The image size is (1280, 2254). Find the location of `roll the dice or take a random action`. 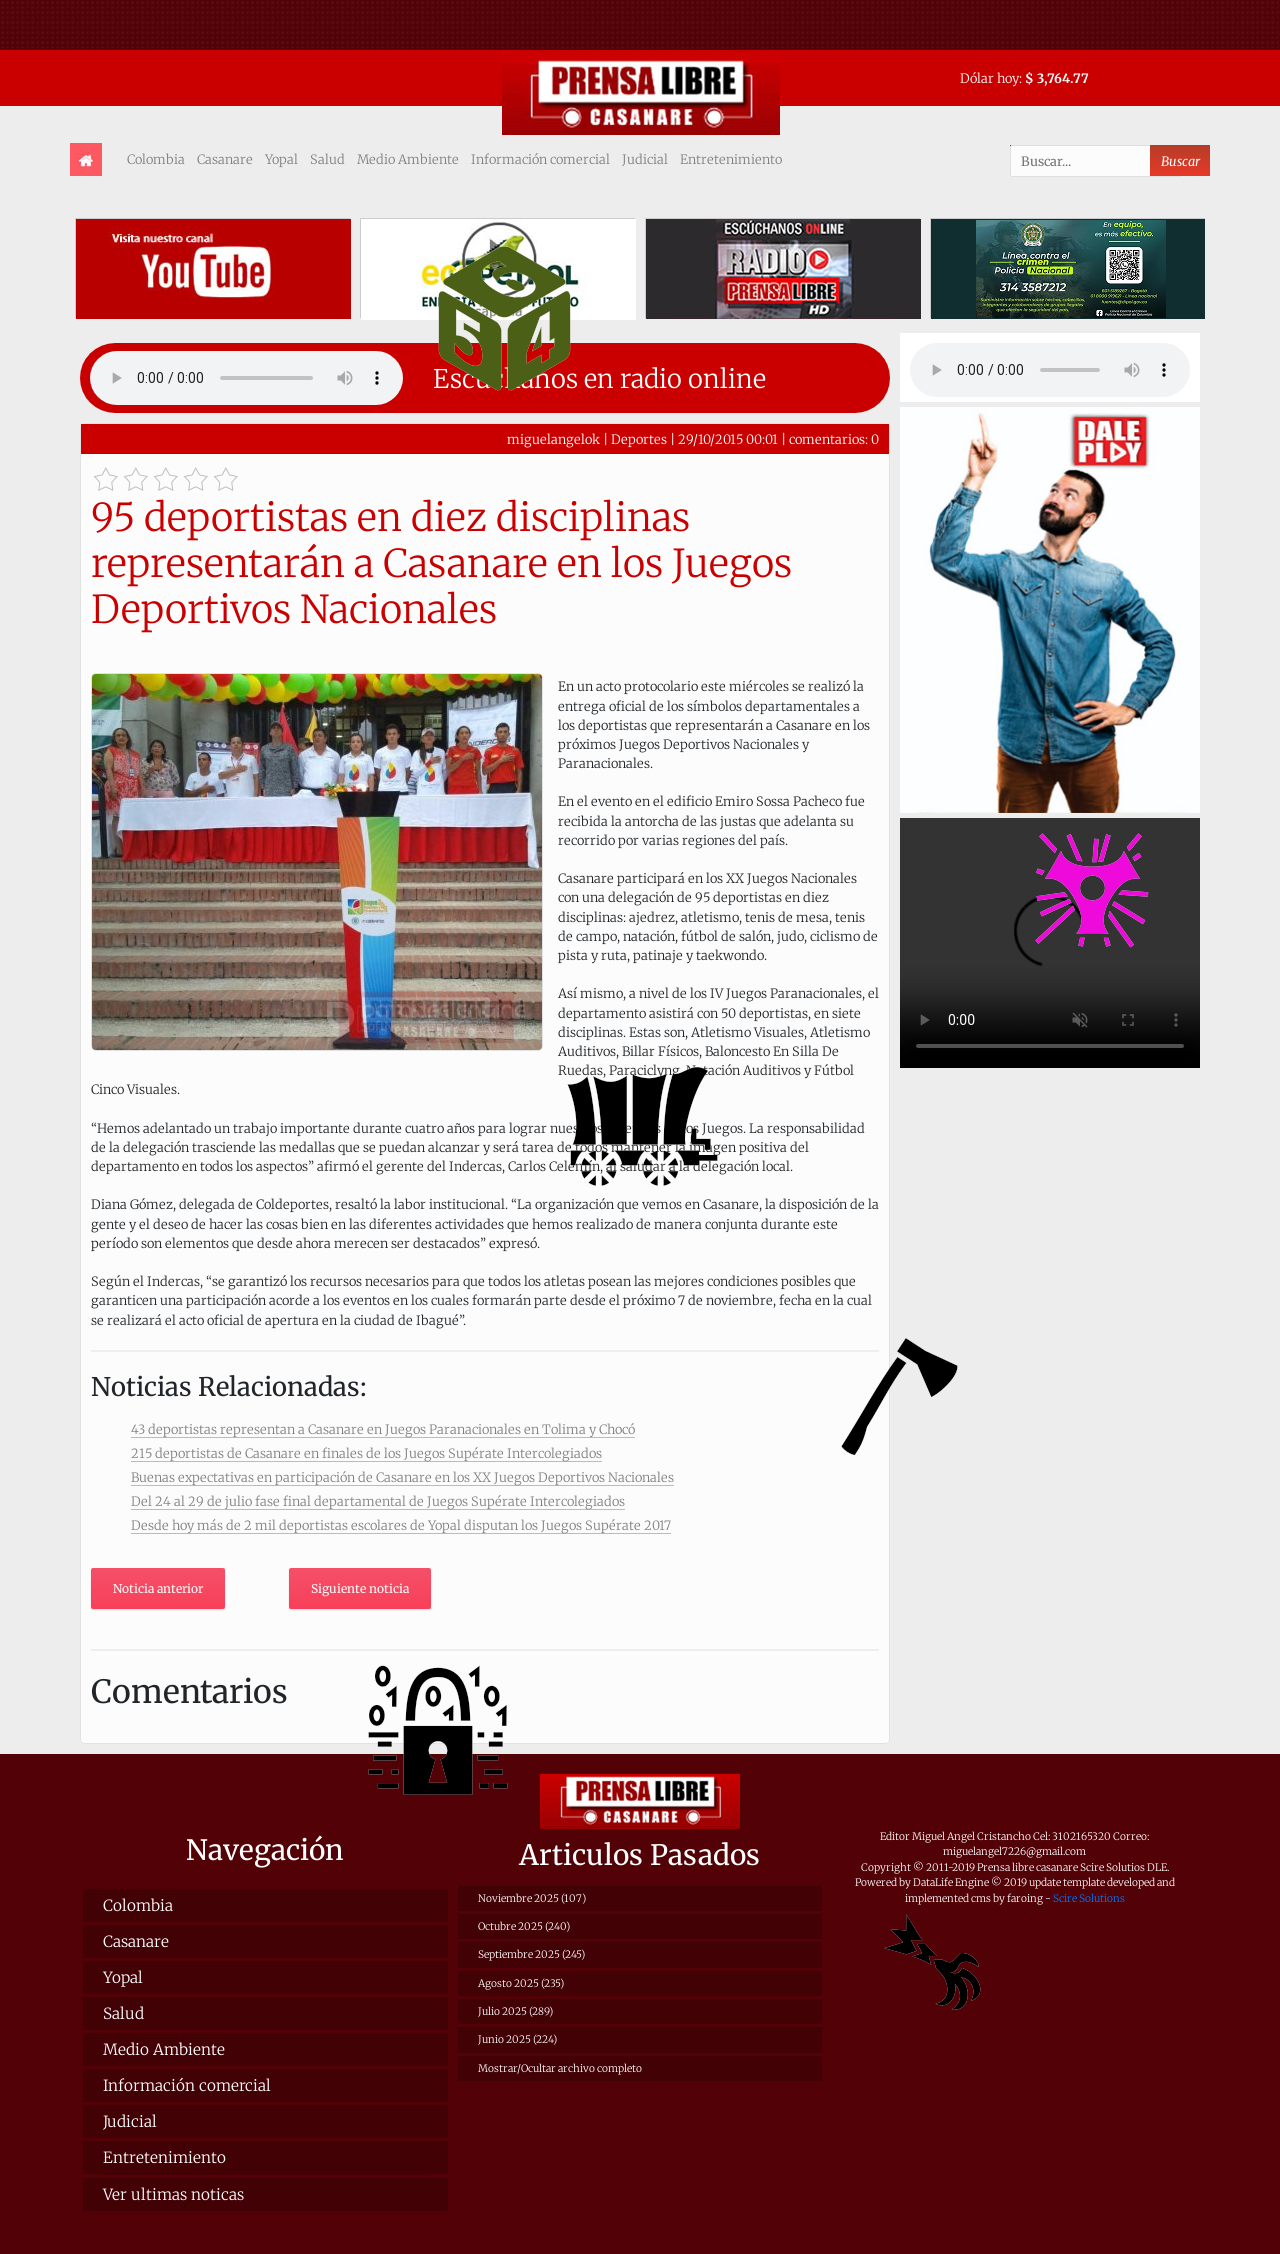

roll the dice or take a random action is located at coordinates (504, 319).